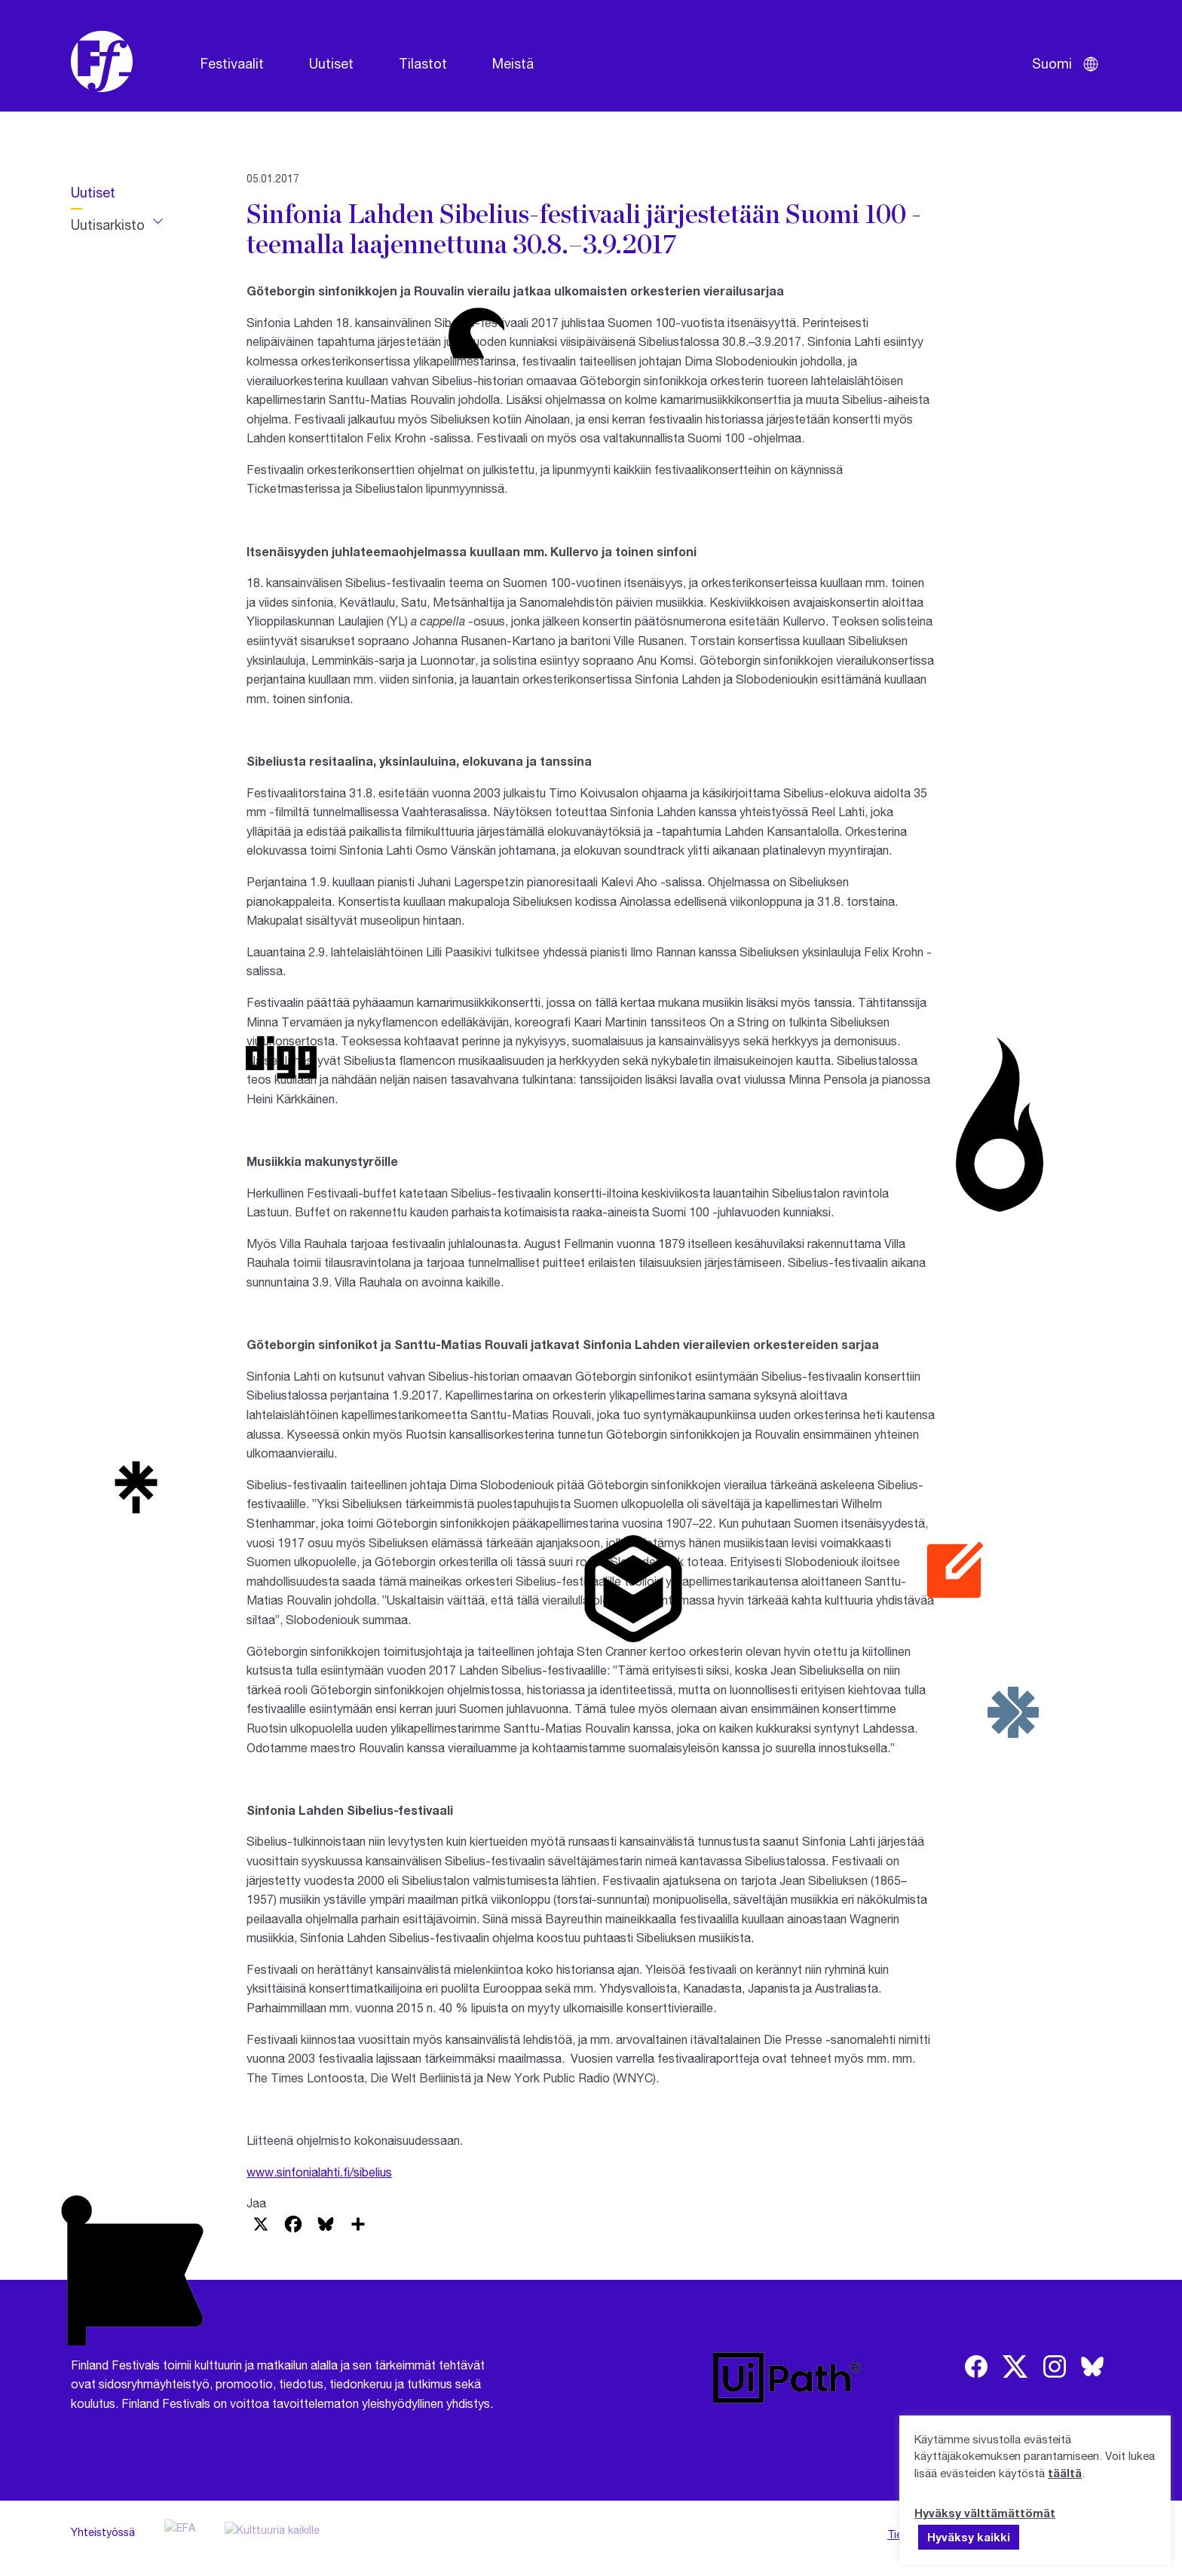 Image resolution: width=1182 pixels, height=2576 pixels. I want to click on digg social news website logo, so click(281, 1057).